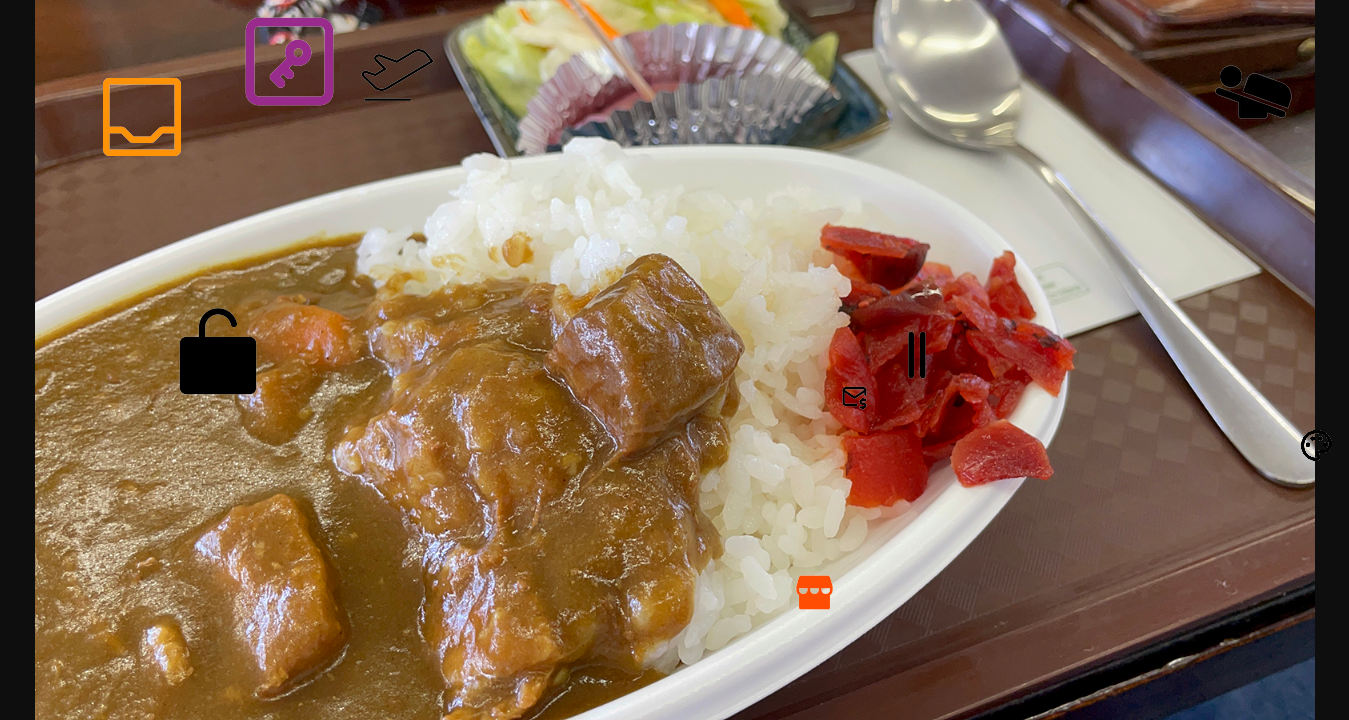 The height and width of the screenshot is (720, 1349). I want to click on access inbox or incoming items, so click(142, 117).